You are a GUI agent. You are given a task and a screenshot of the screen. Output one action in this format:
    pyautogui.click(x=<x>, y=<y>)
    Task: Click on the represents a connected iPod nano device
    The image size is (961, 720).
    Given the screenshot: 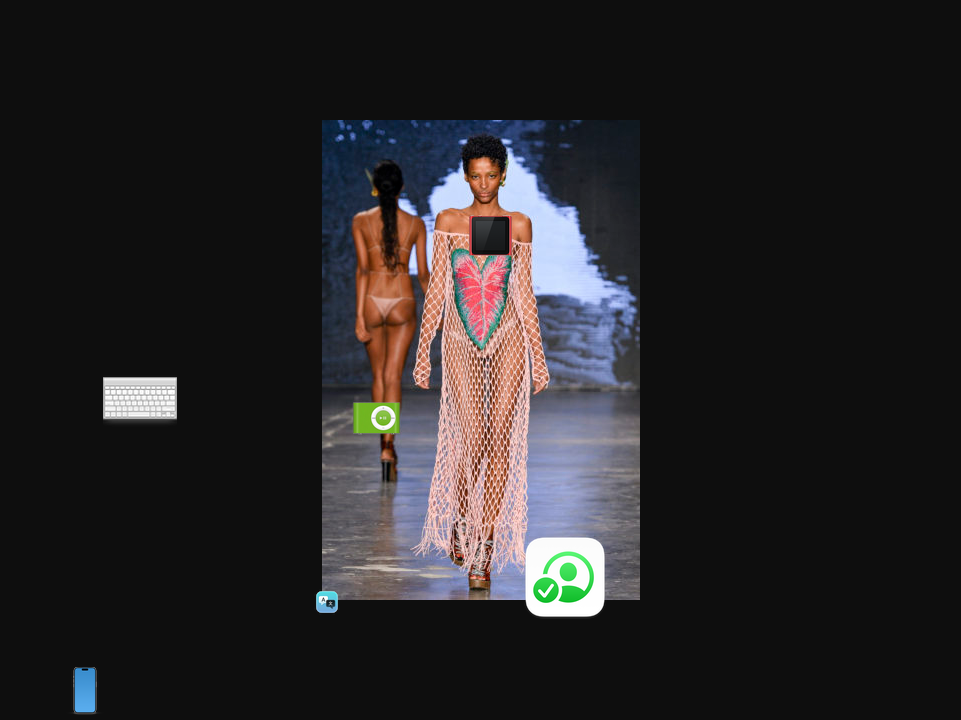 What is the action you would take?
    pyautogui.click(x=490, y=235)
    